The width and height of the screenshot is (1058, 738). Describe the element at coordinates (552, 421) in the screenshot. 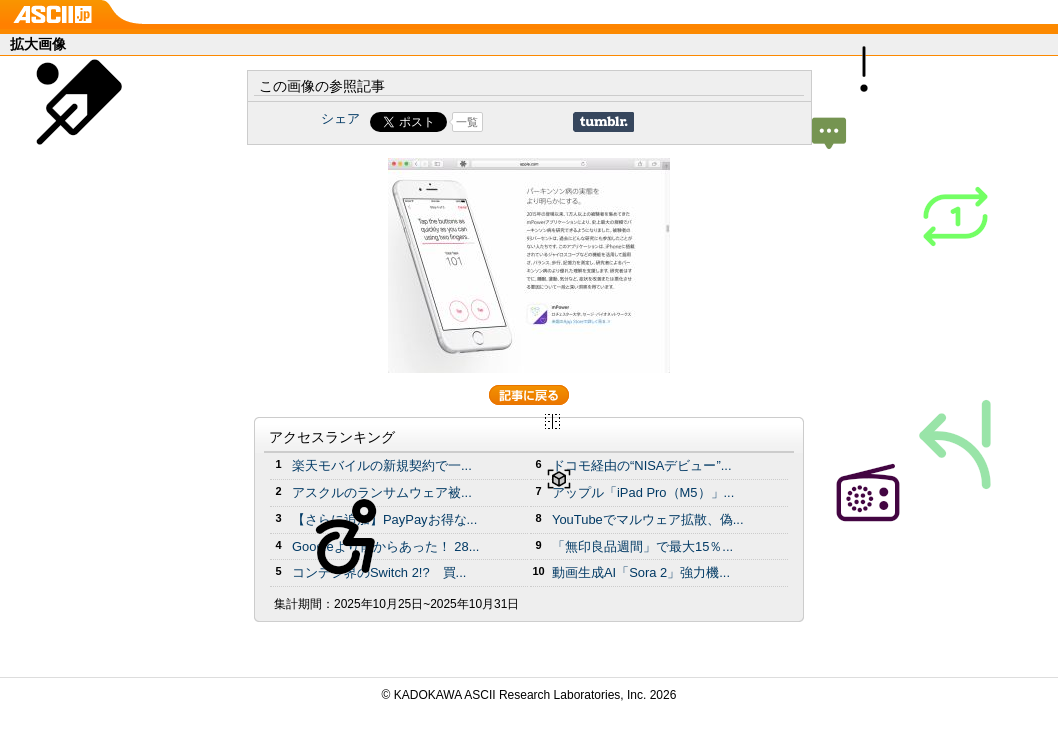

I see `add a vertical border to selected cells` at that location.